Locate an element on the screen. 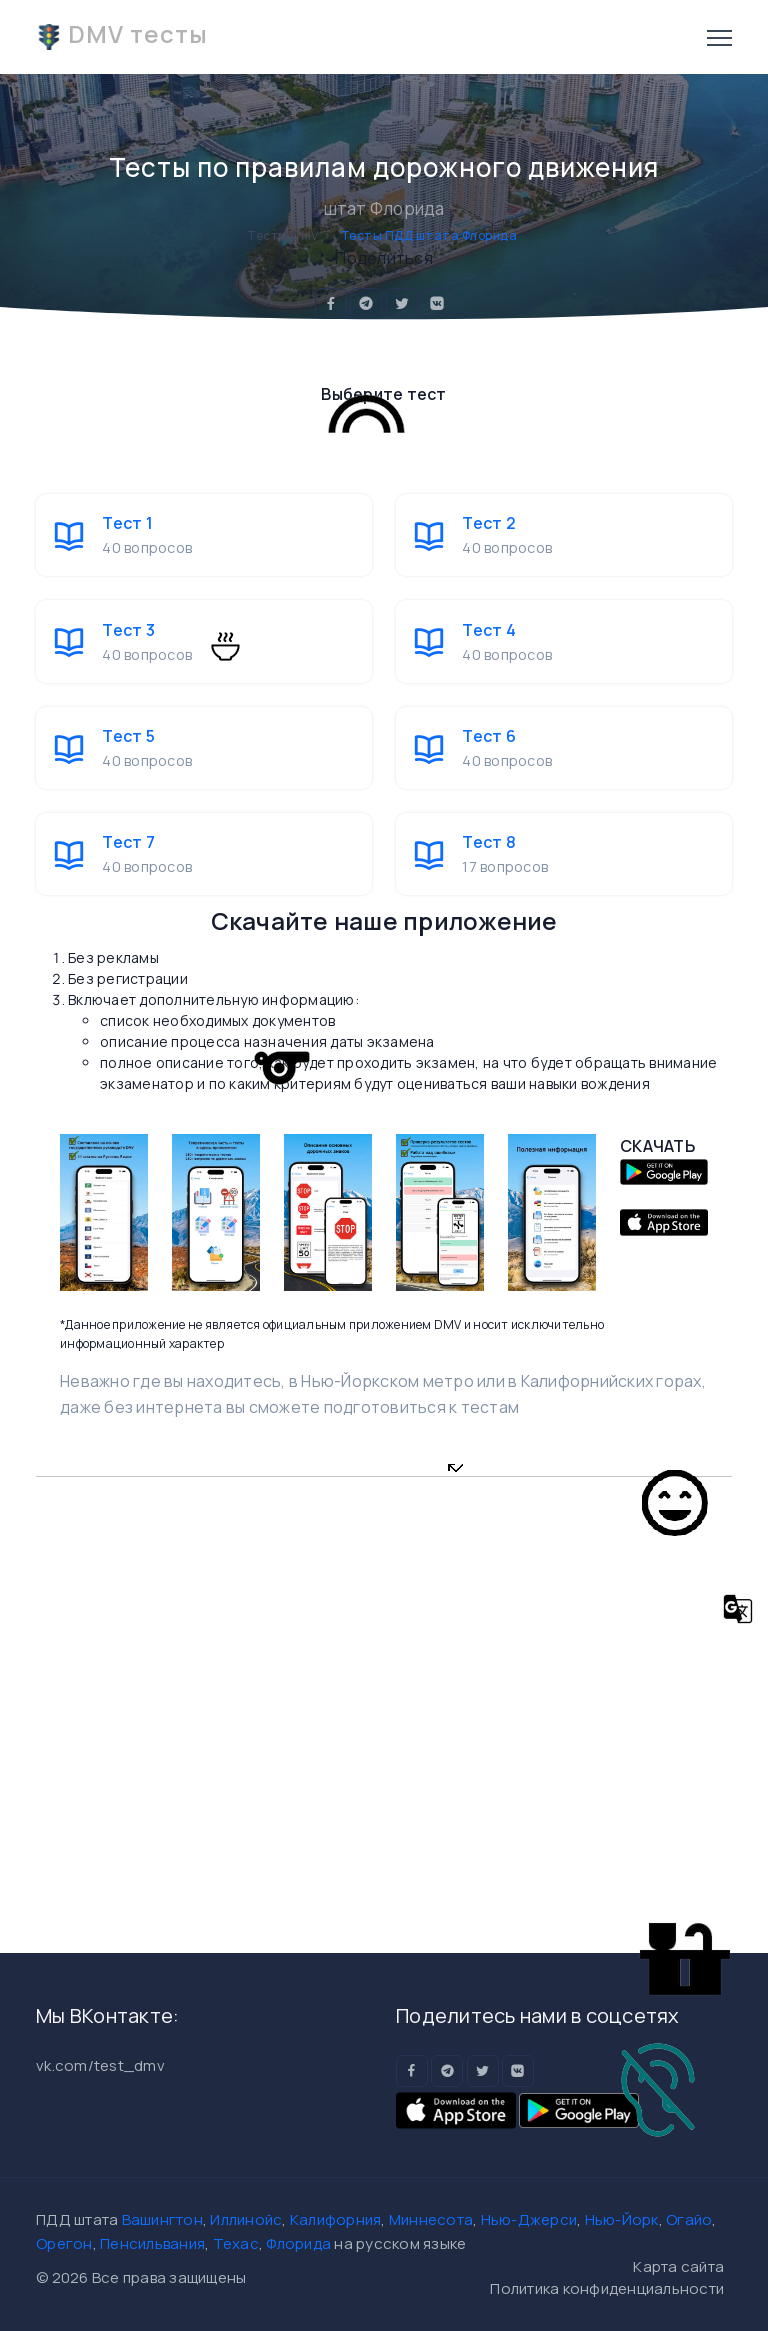  indicates a missed incoming call is located at coordinates (456, 1468).